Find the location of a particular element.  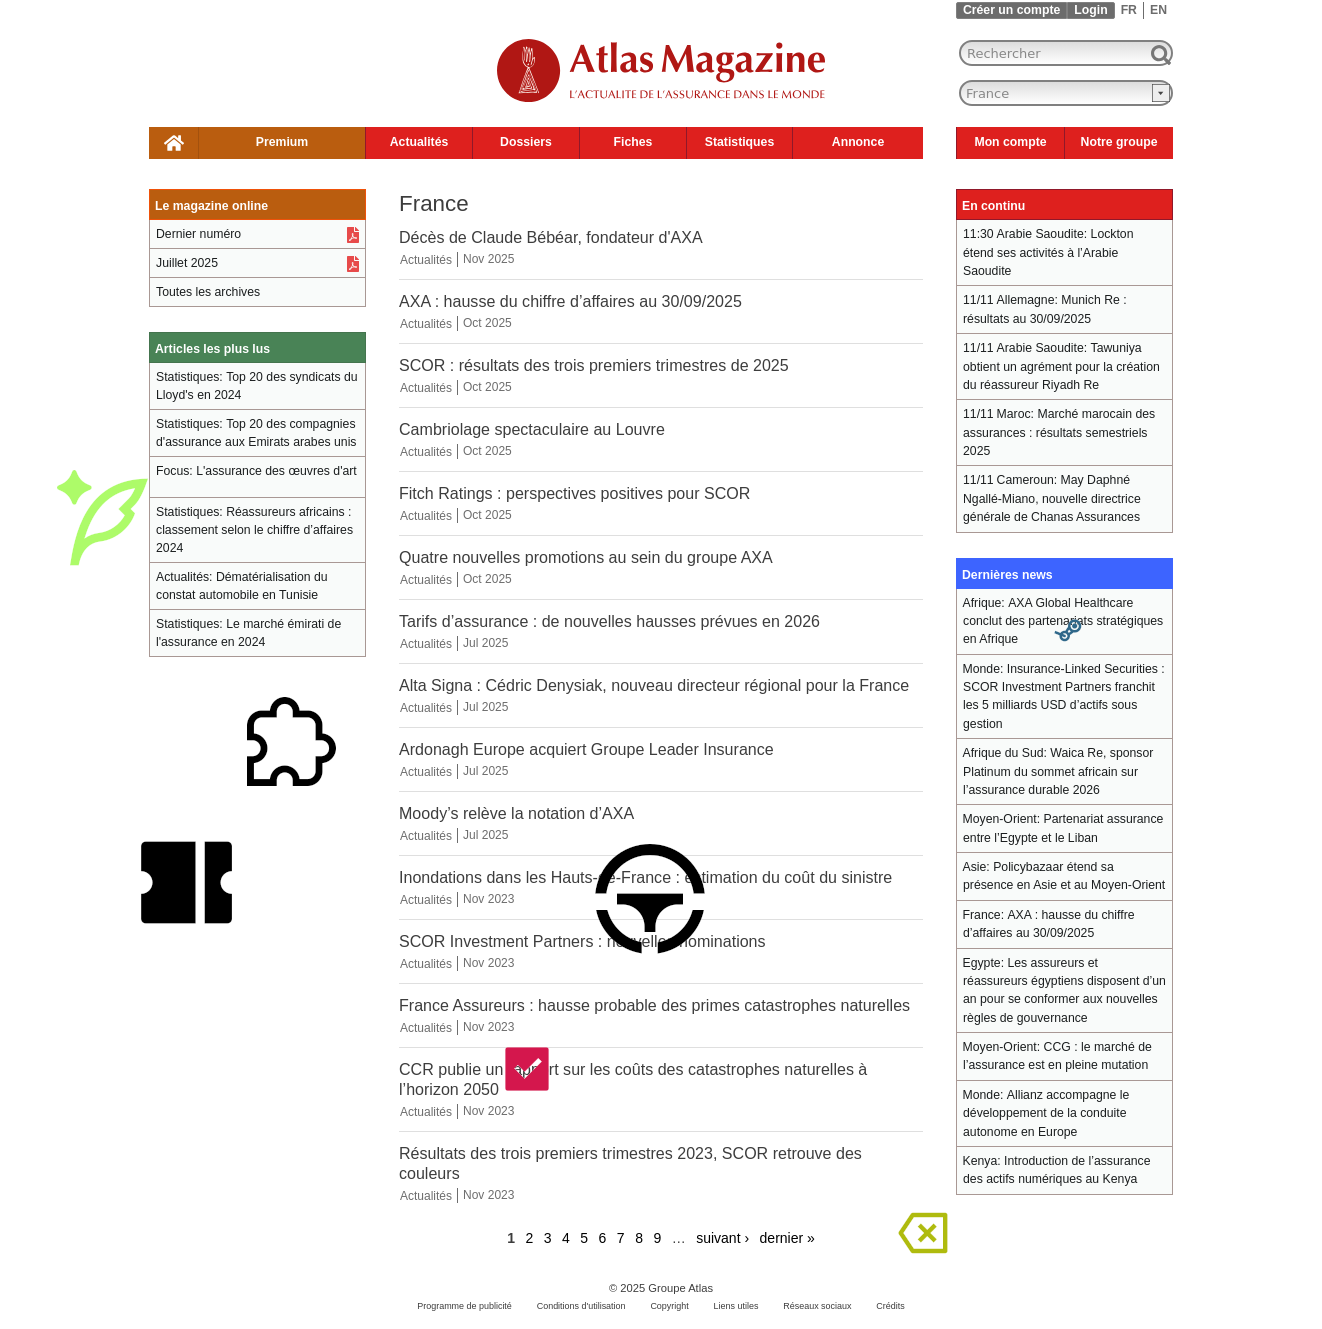

view available coupons or discounts is located at coordinates (186, 882).